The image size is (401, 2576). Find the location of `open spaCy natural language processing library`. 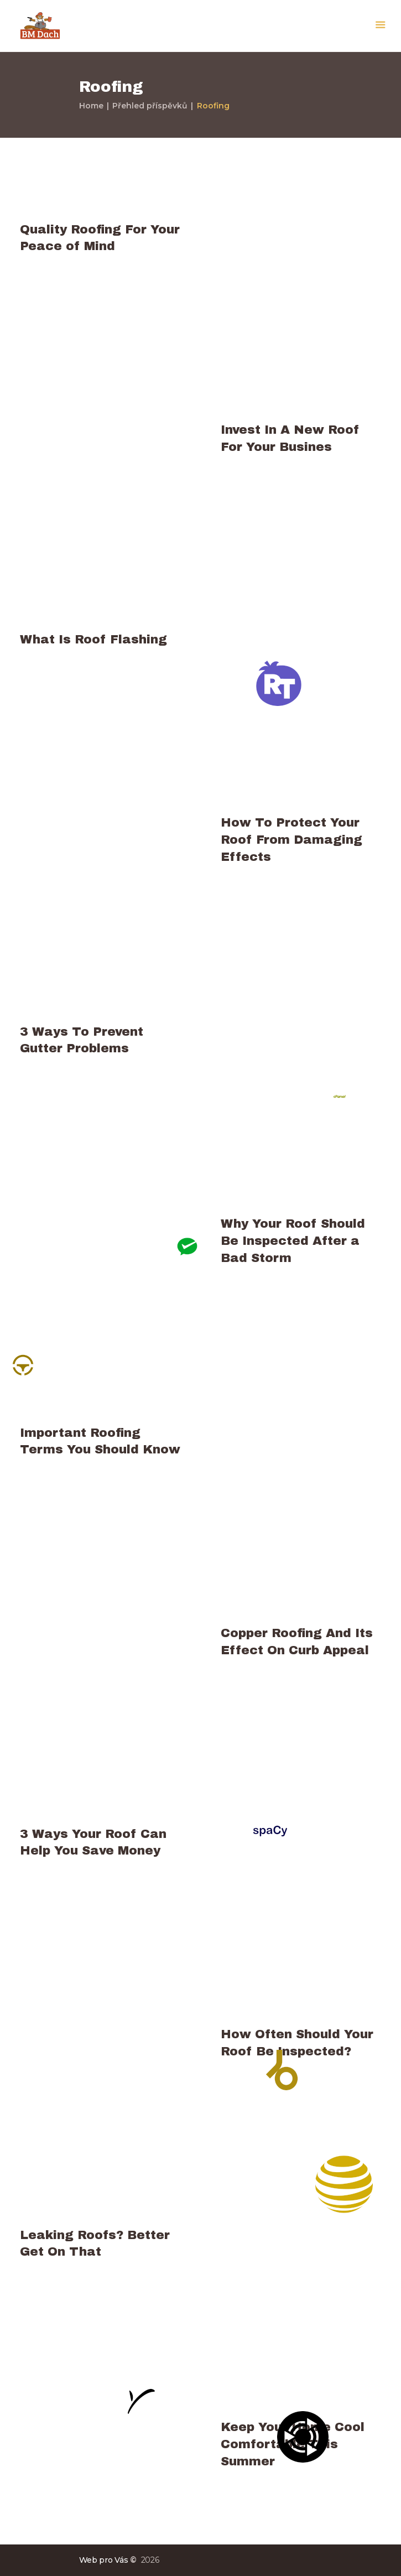

open spaCy natural language processing library is located at coordinates (270, 1831).